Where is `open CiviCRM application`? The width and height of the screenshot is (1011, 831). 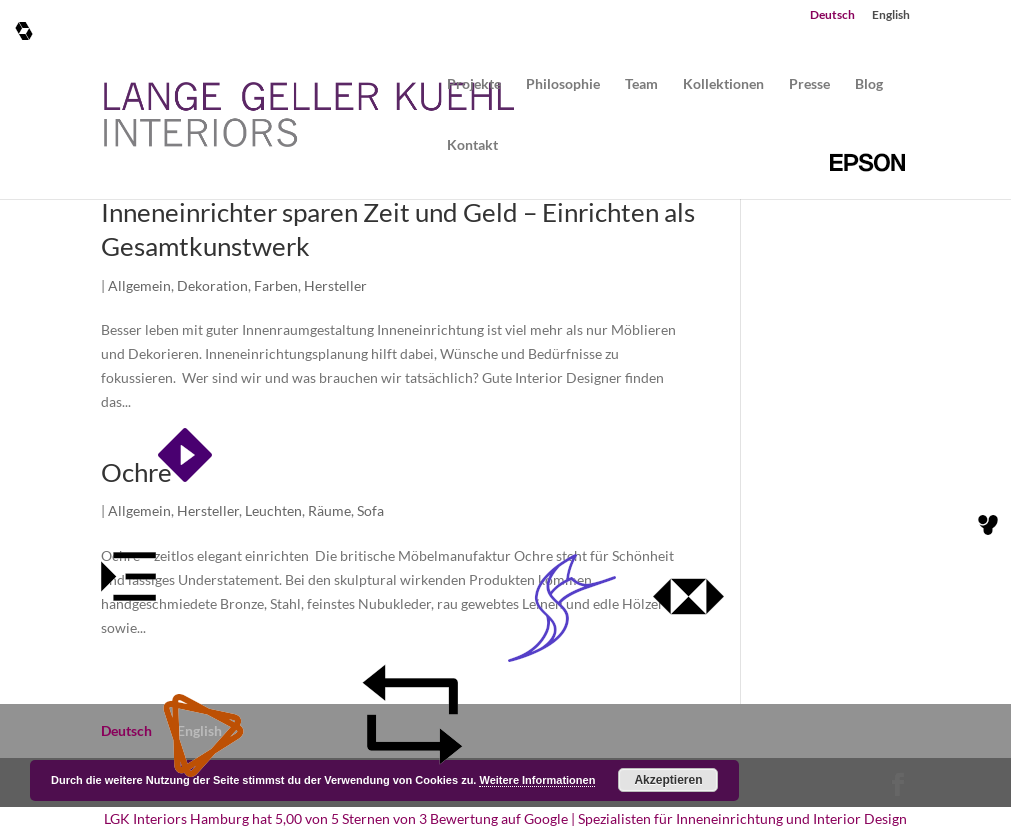
open CiviCRM application is located at coordinates (203, 735).